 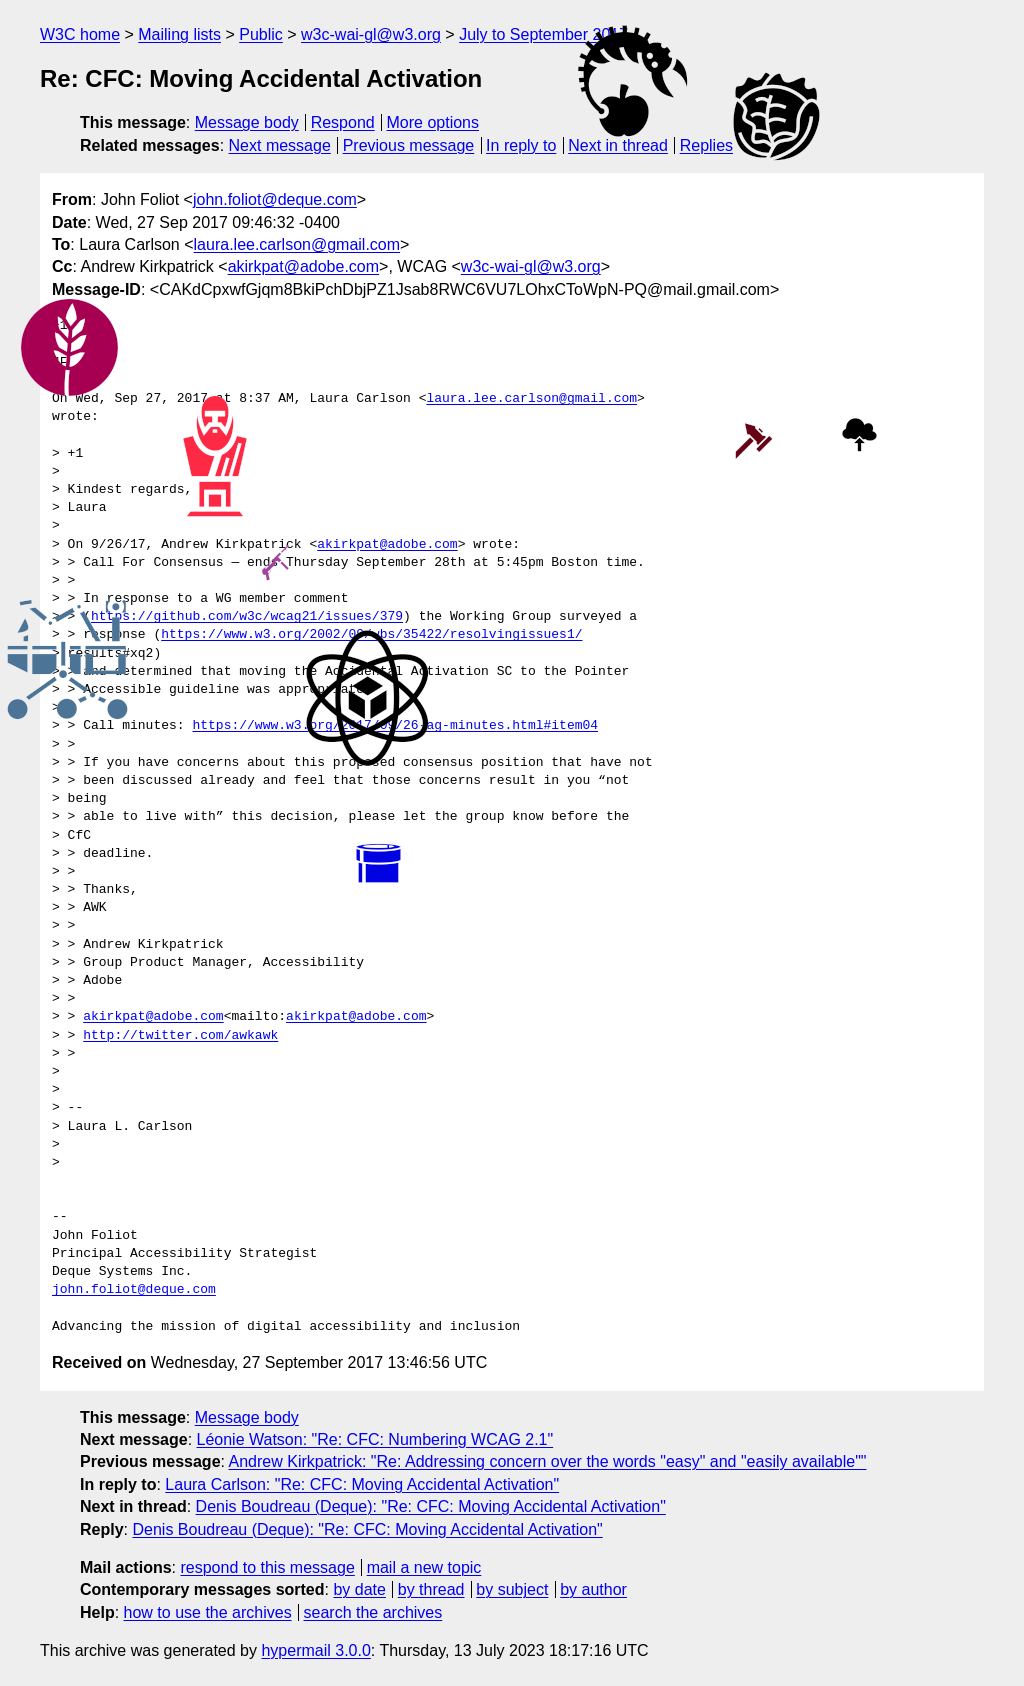 I want to click on access materials science or chemistry resources, so click(x=367, y=698).